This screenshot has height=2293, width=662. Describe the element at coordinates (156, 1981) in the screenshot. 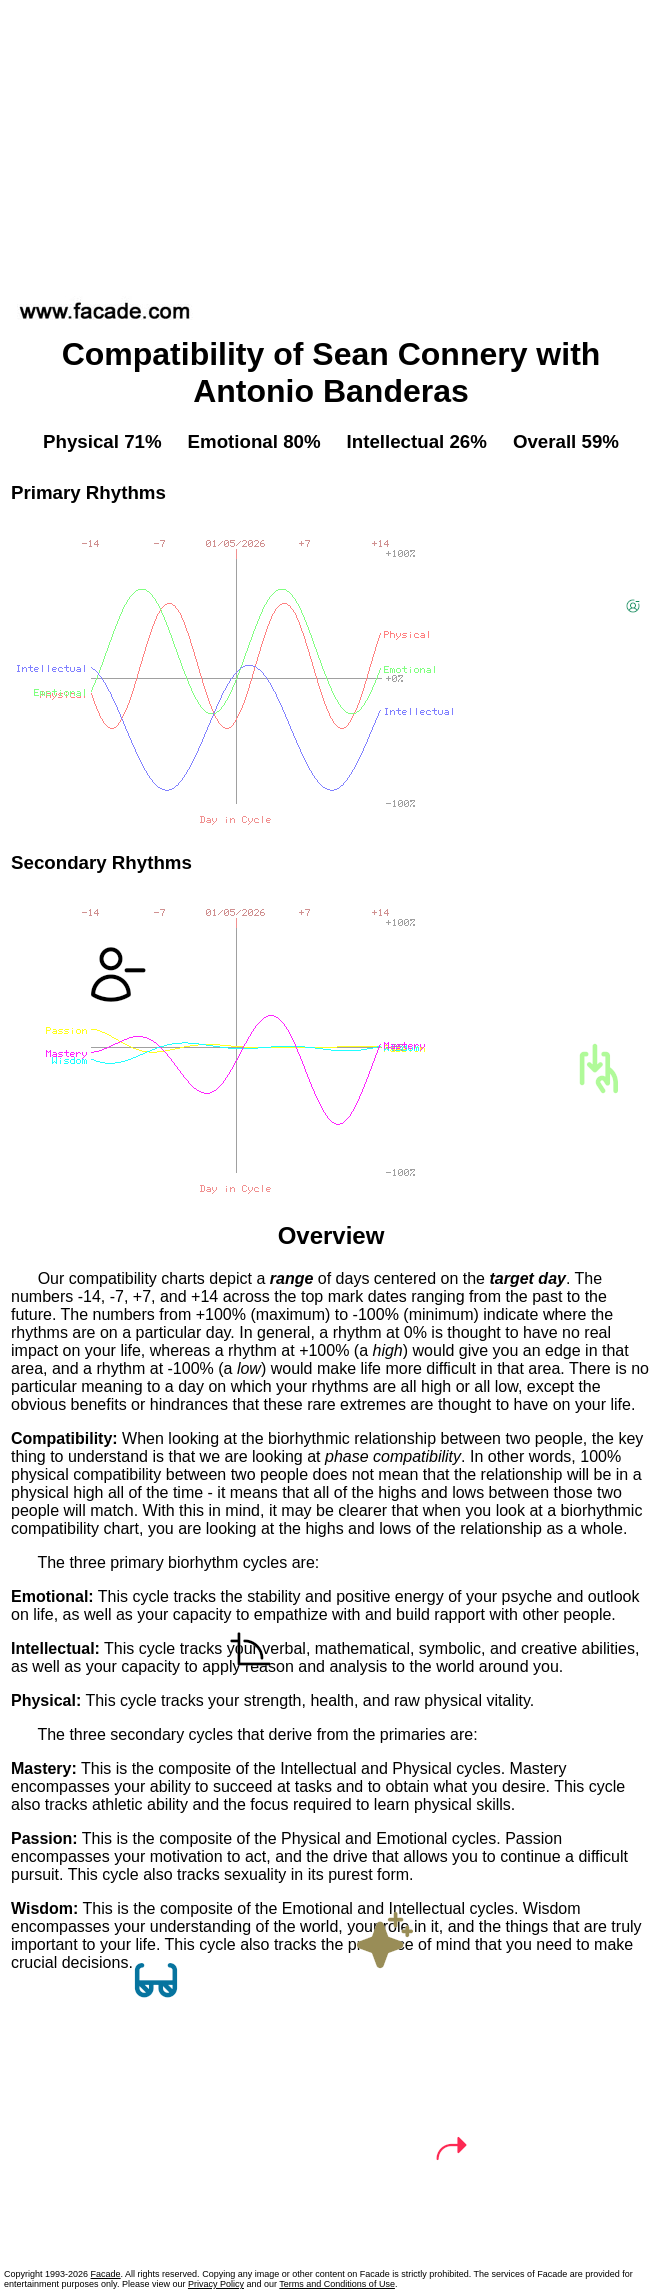

I see `toggle cool or casual display mode` at that location.